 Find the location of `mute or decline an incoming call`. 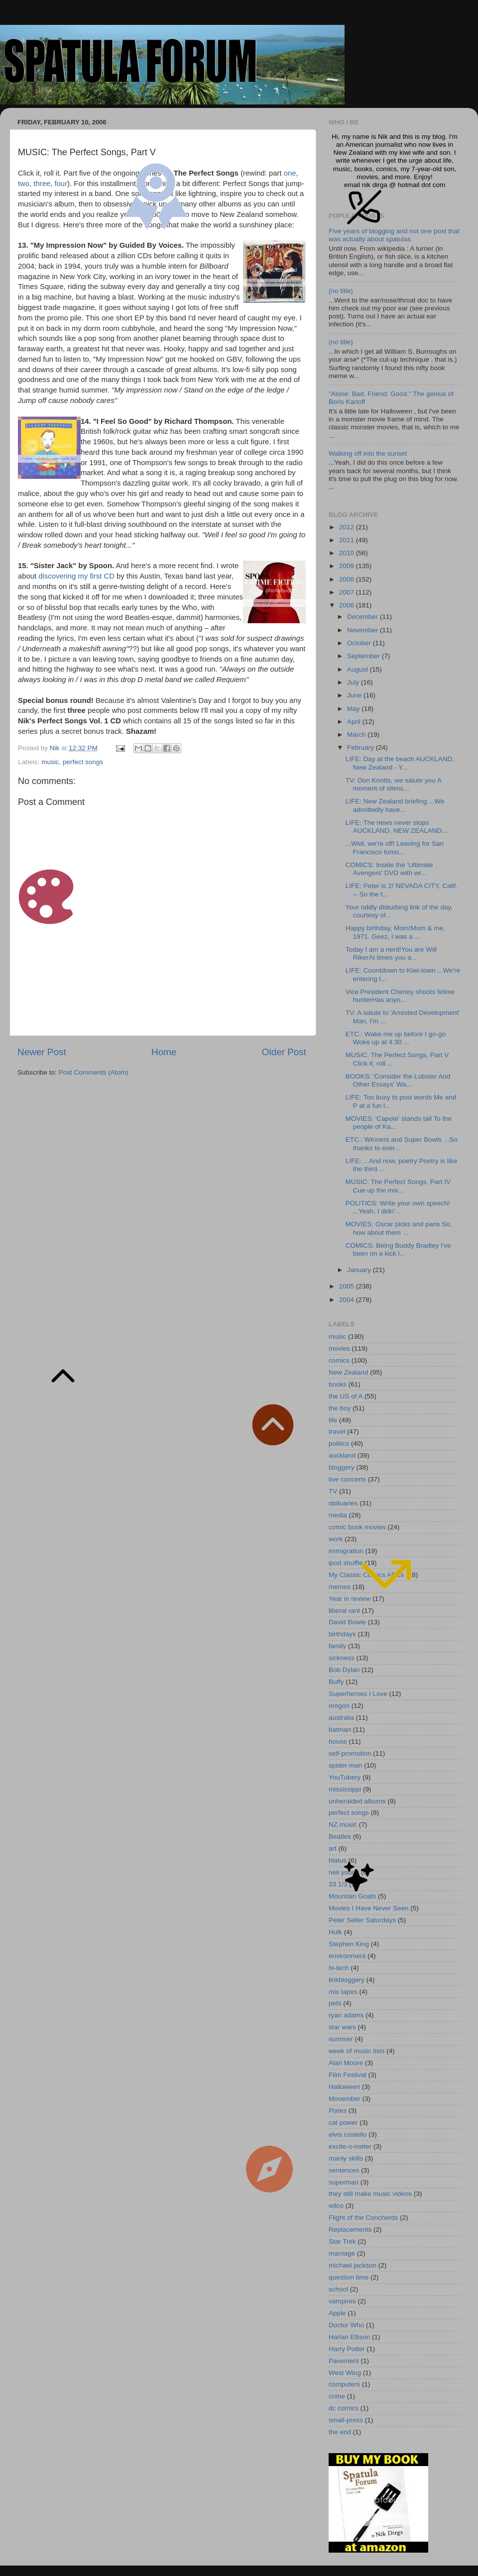

mute or decline an incoming call is located at coordinates (364, 207).